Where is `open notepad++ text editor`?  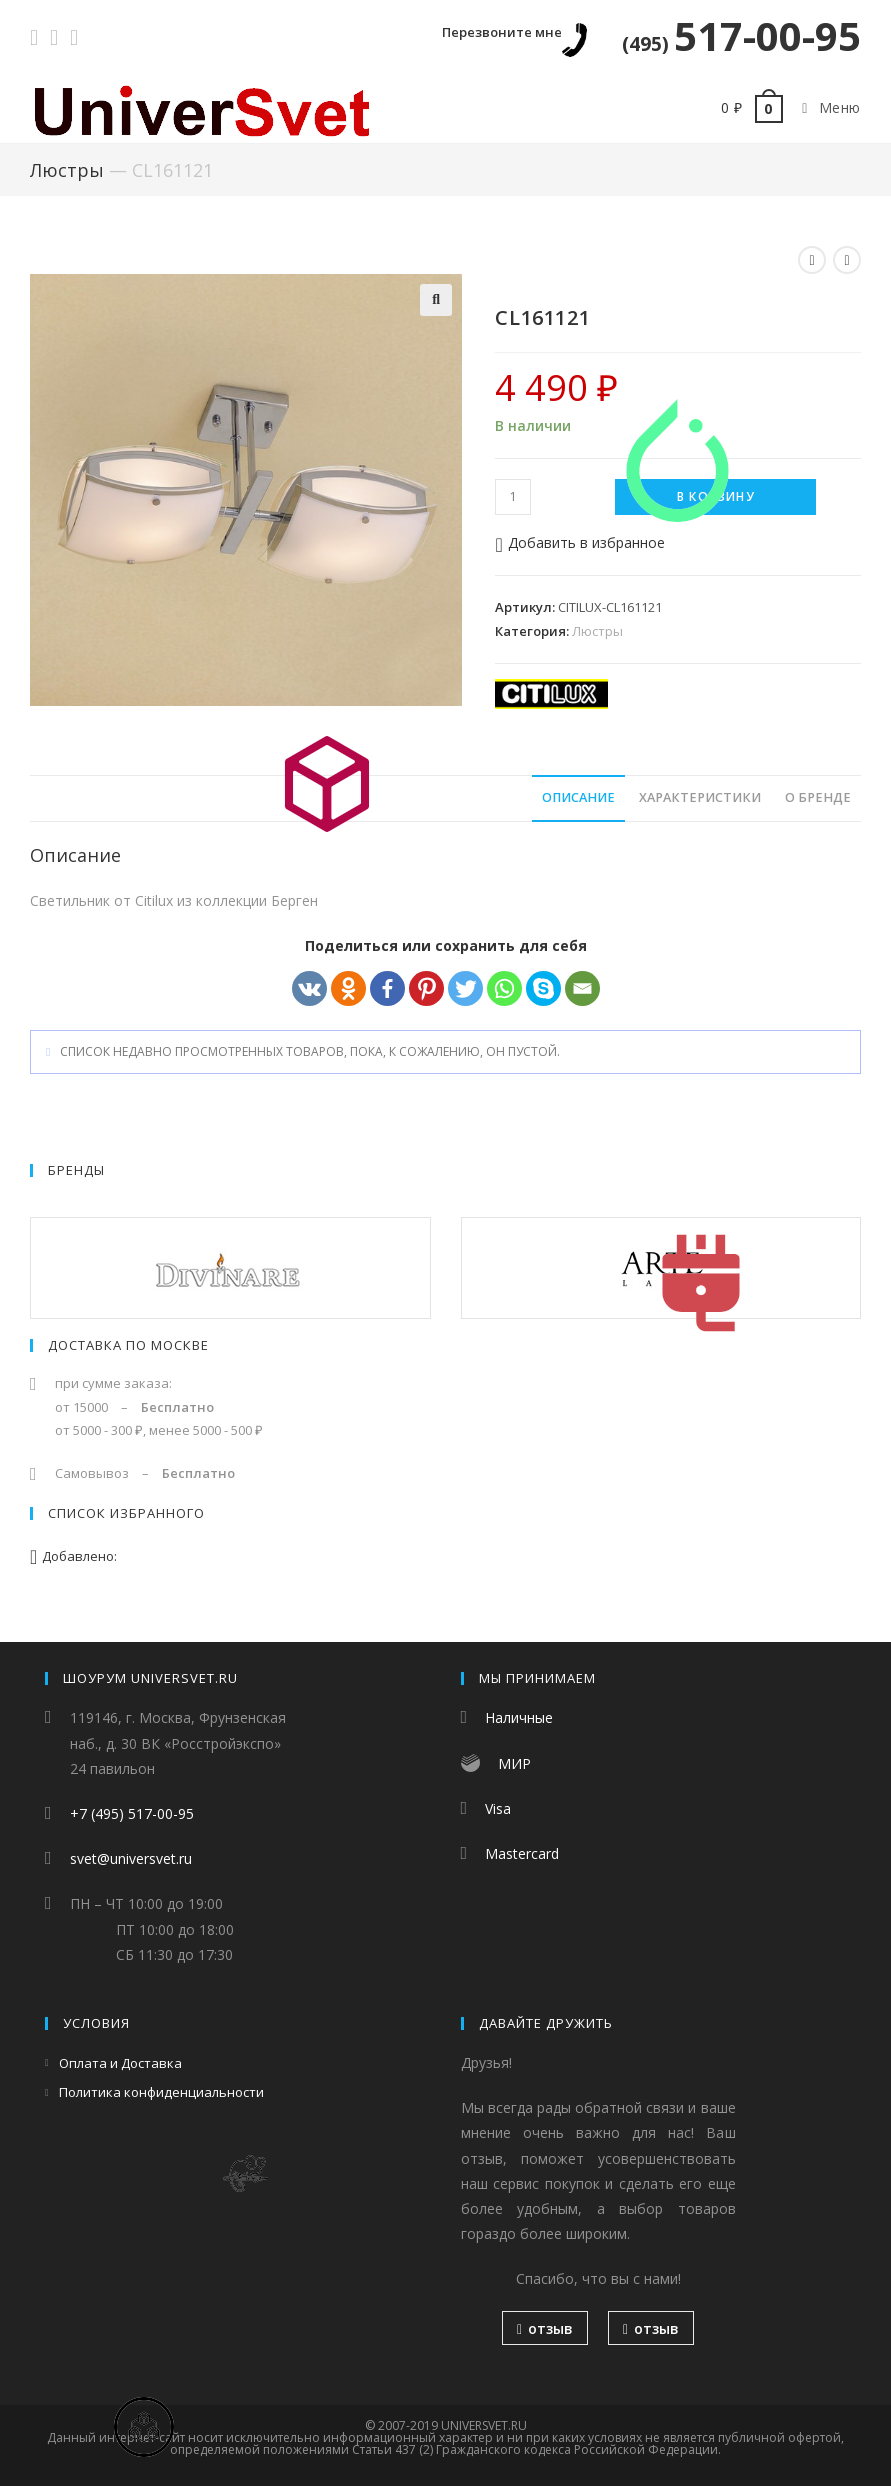 open notepad++ text editor is located at coordinates (245, 2173).